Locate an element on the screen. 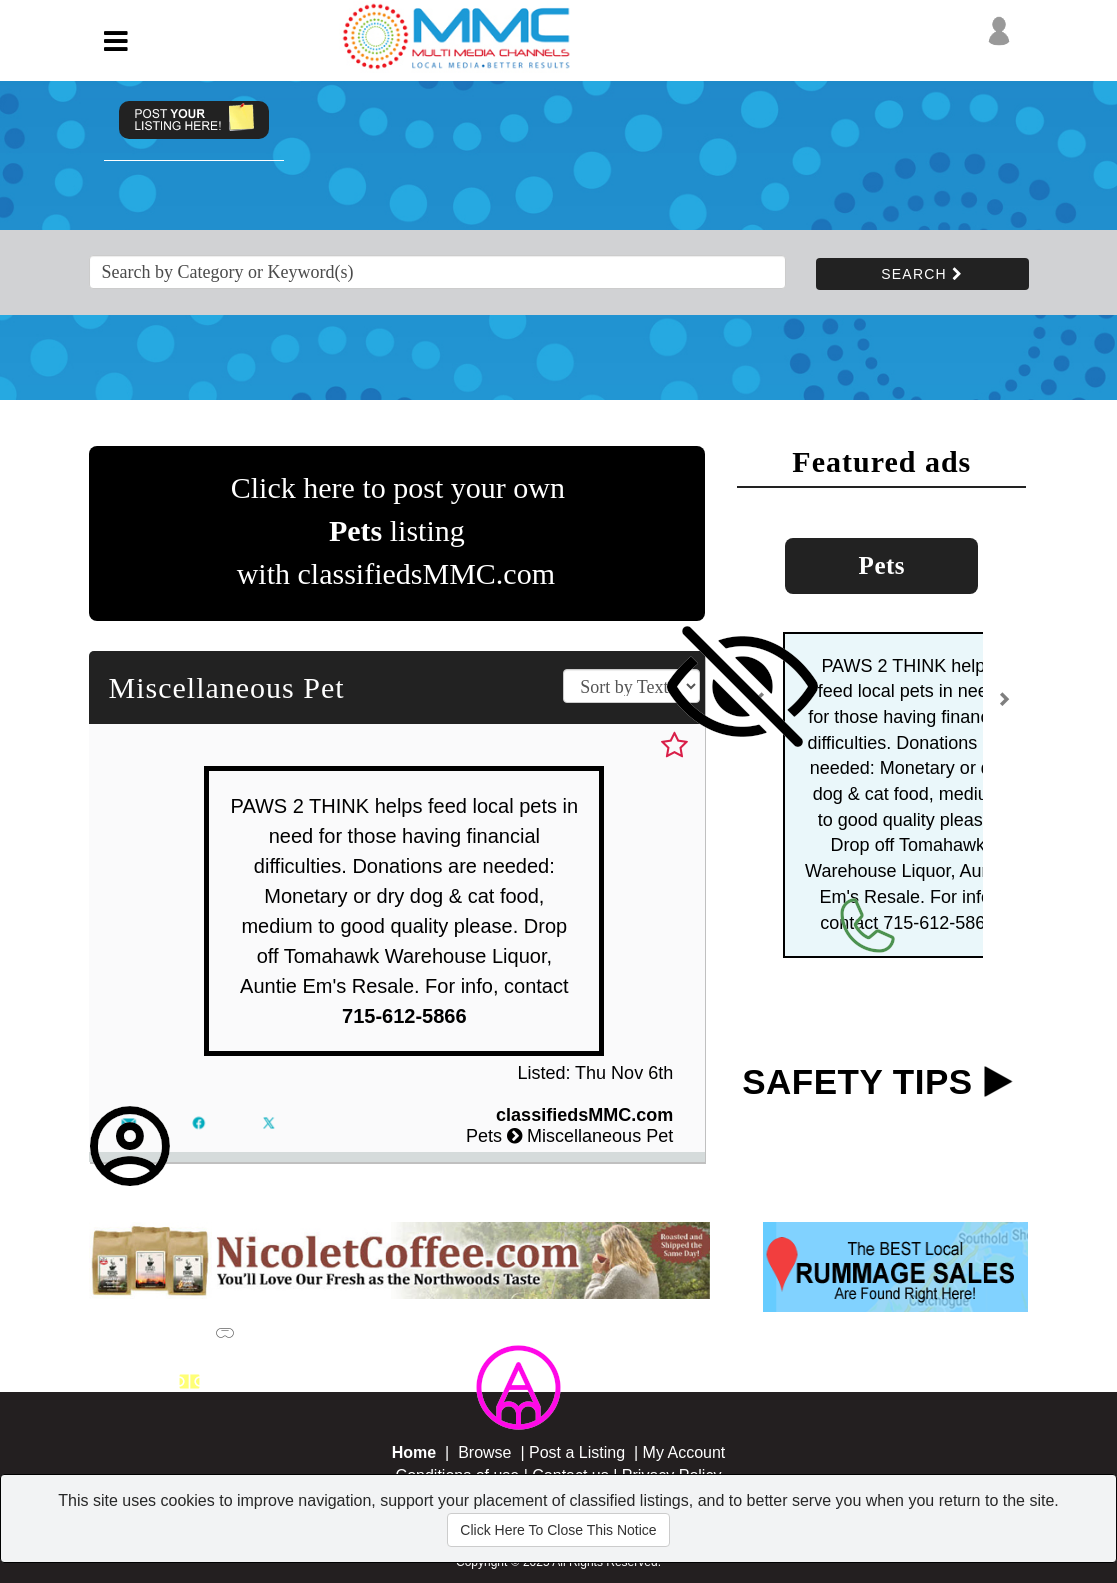 Image resolution: width=1117 pixels, height=1583 pixels. access virtual reality or AR settings is located at coordinates (225, 1333).